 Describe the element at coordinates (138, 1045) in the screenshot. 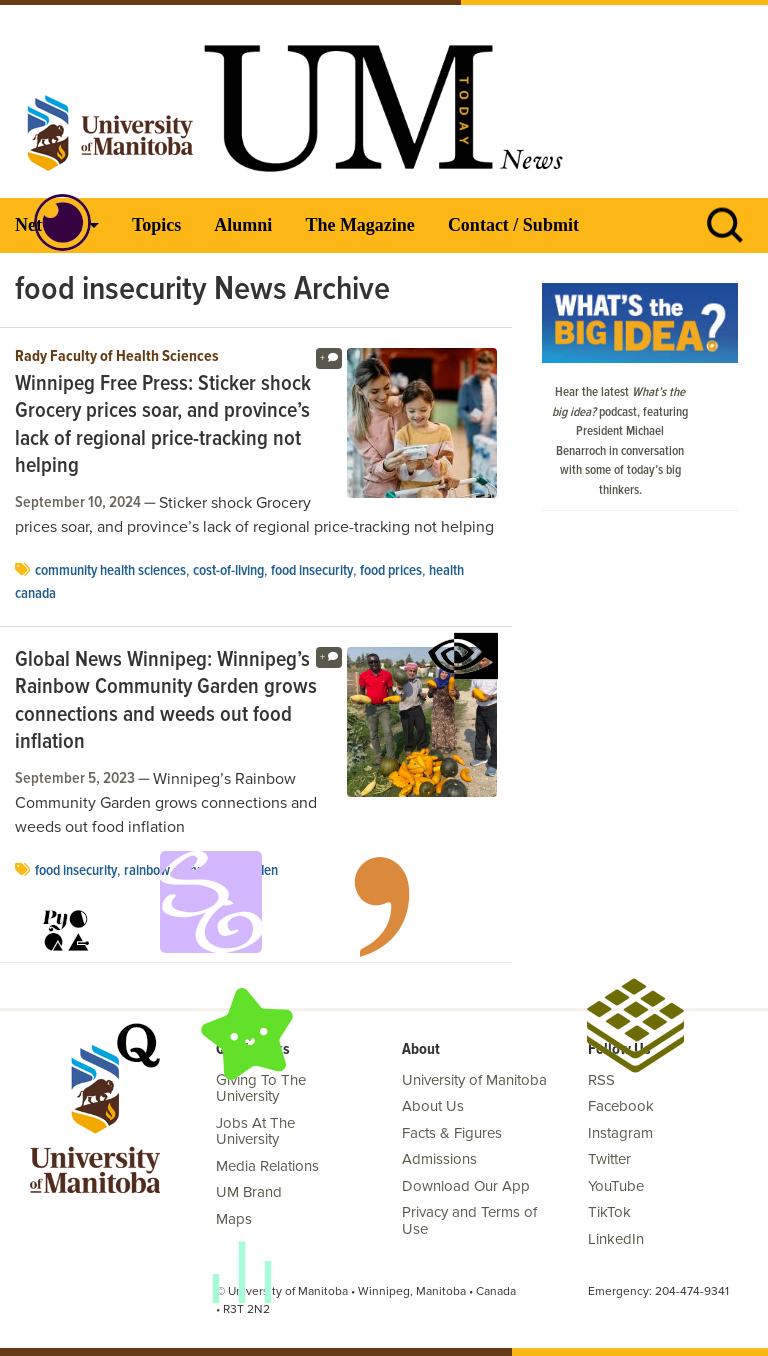

I see `open the Quora app` at that location.